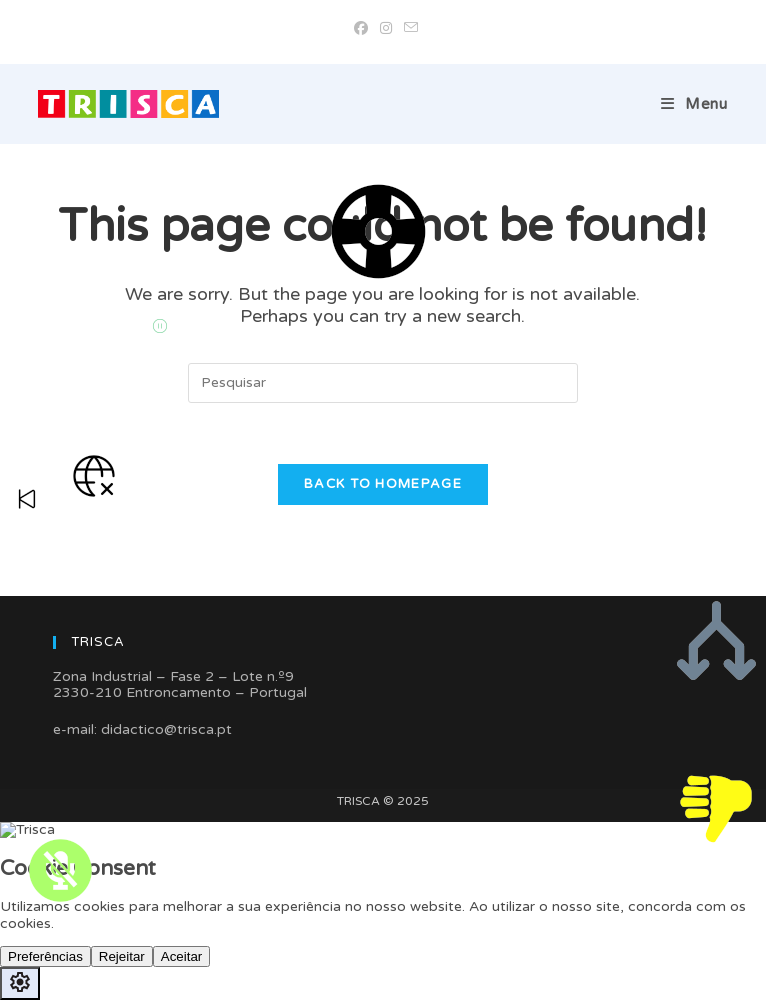 The width and height of the screenshot is (766, 1000). What do you see at coordinates (378, 231) in the screenshot?
I see `access help or support center` at bounding box center [378, 231].